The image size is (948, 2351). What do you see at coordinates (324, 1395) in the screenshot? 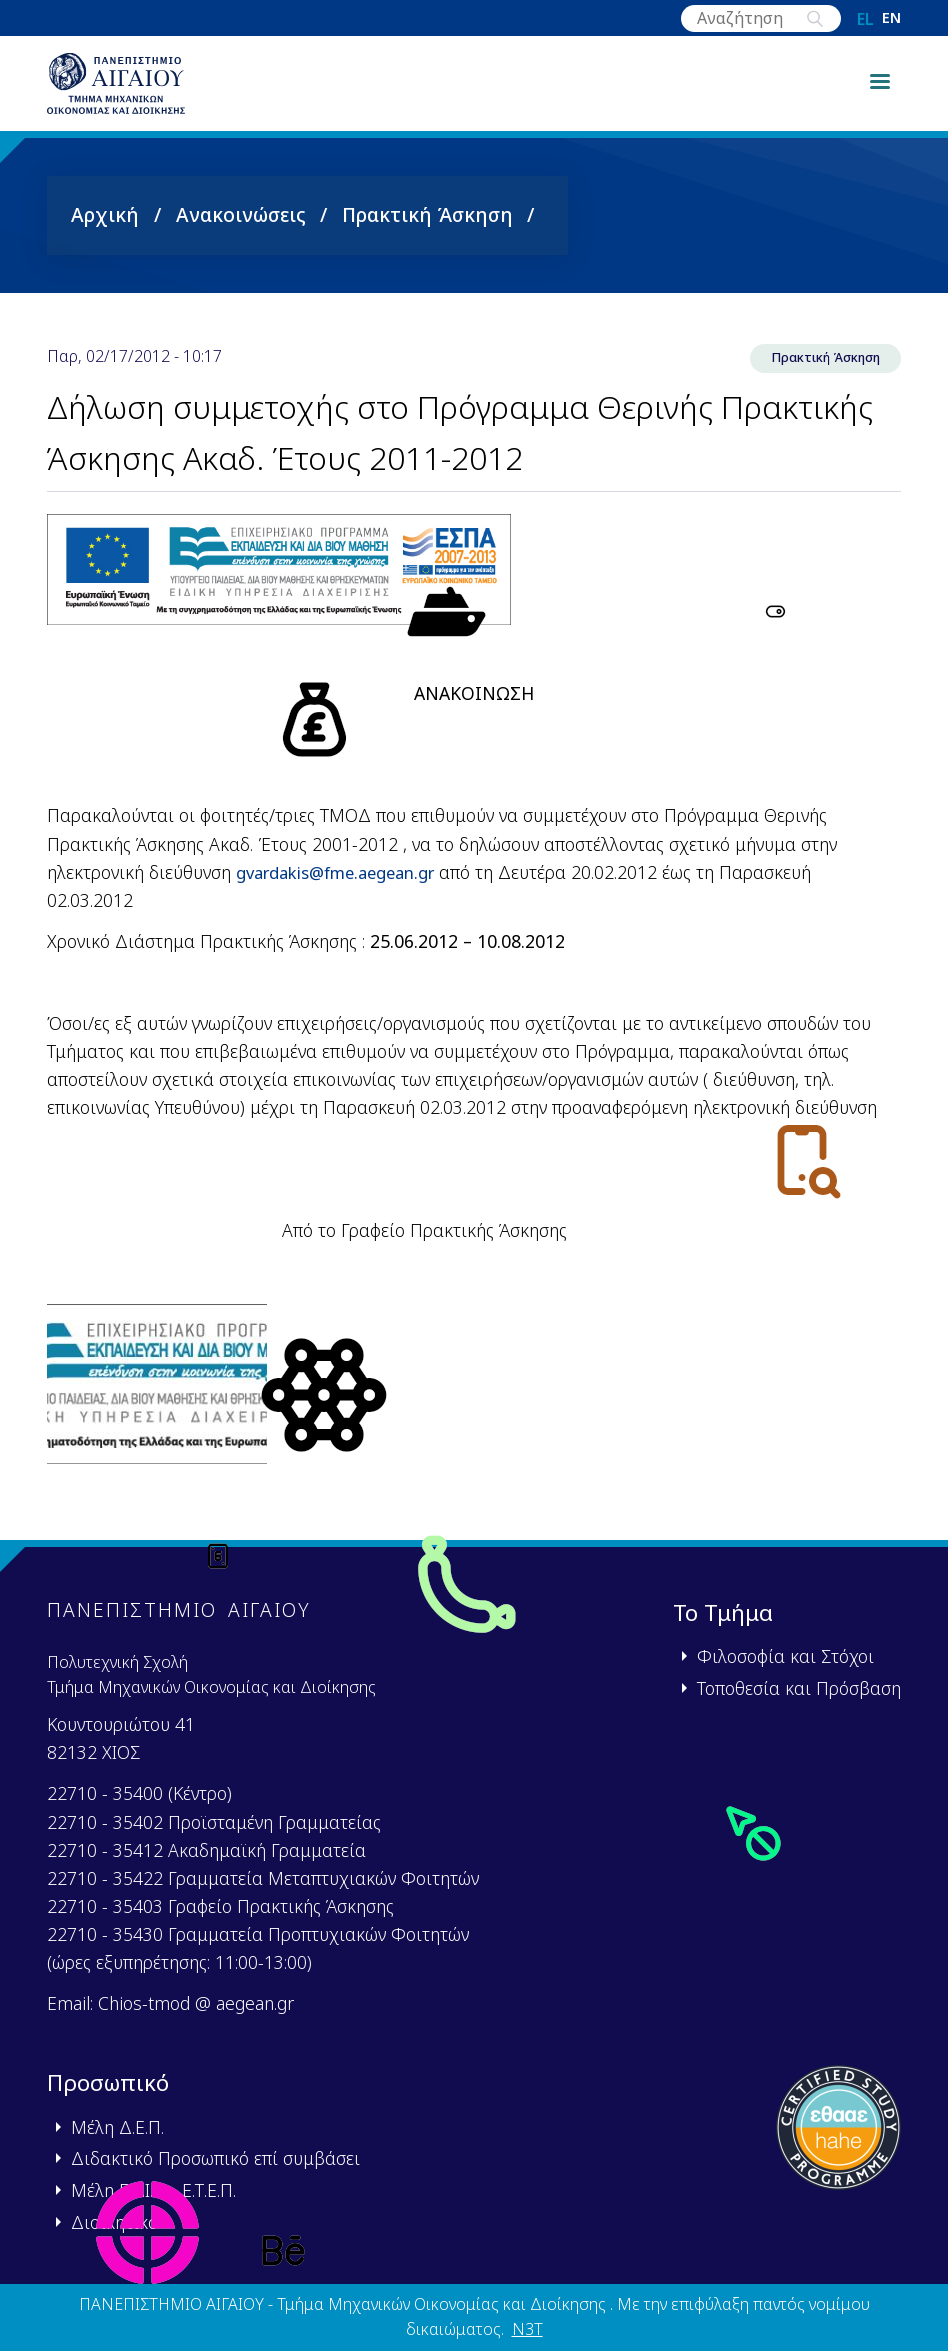
I see `view star-ring network topology` at bounding box center [324, 1395].